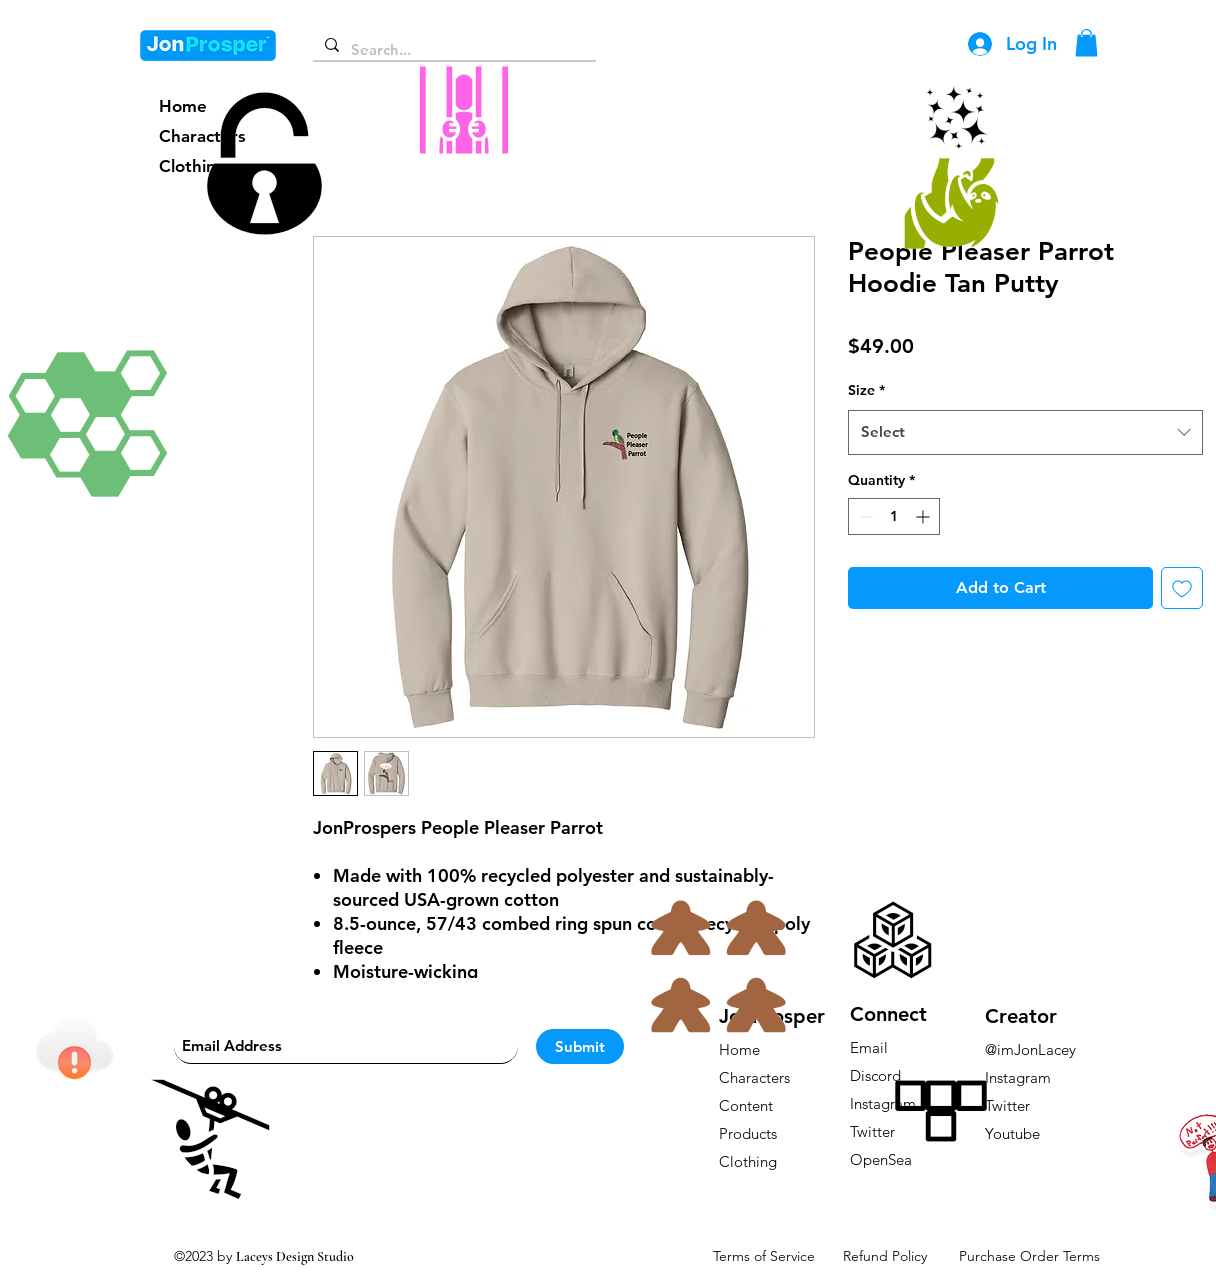  Describe the element at coordinates (464, 110) in the screenshot. I see `indicates a prisoner or incarcerated character` at that location.